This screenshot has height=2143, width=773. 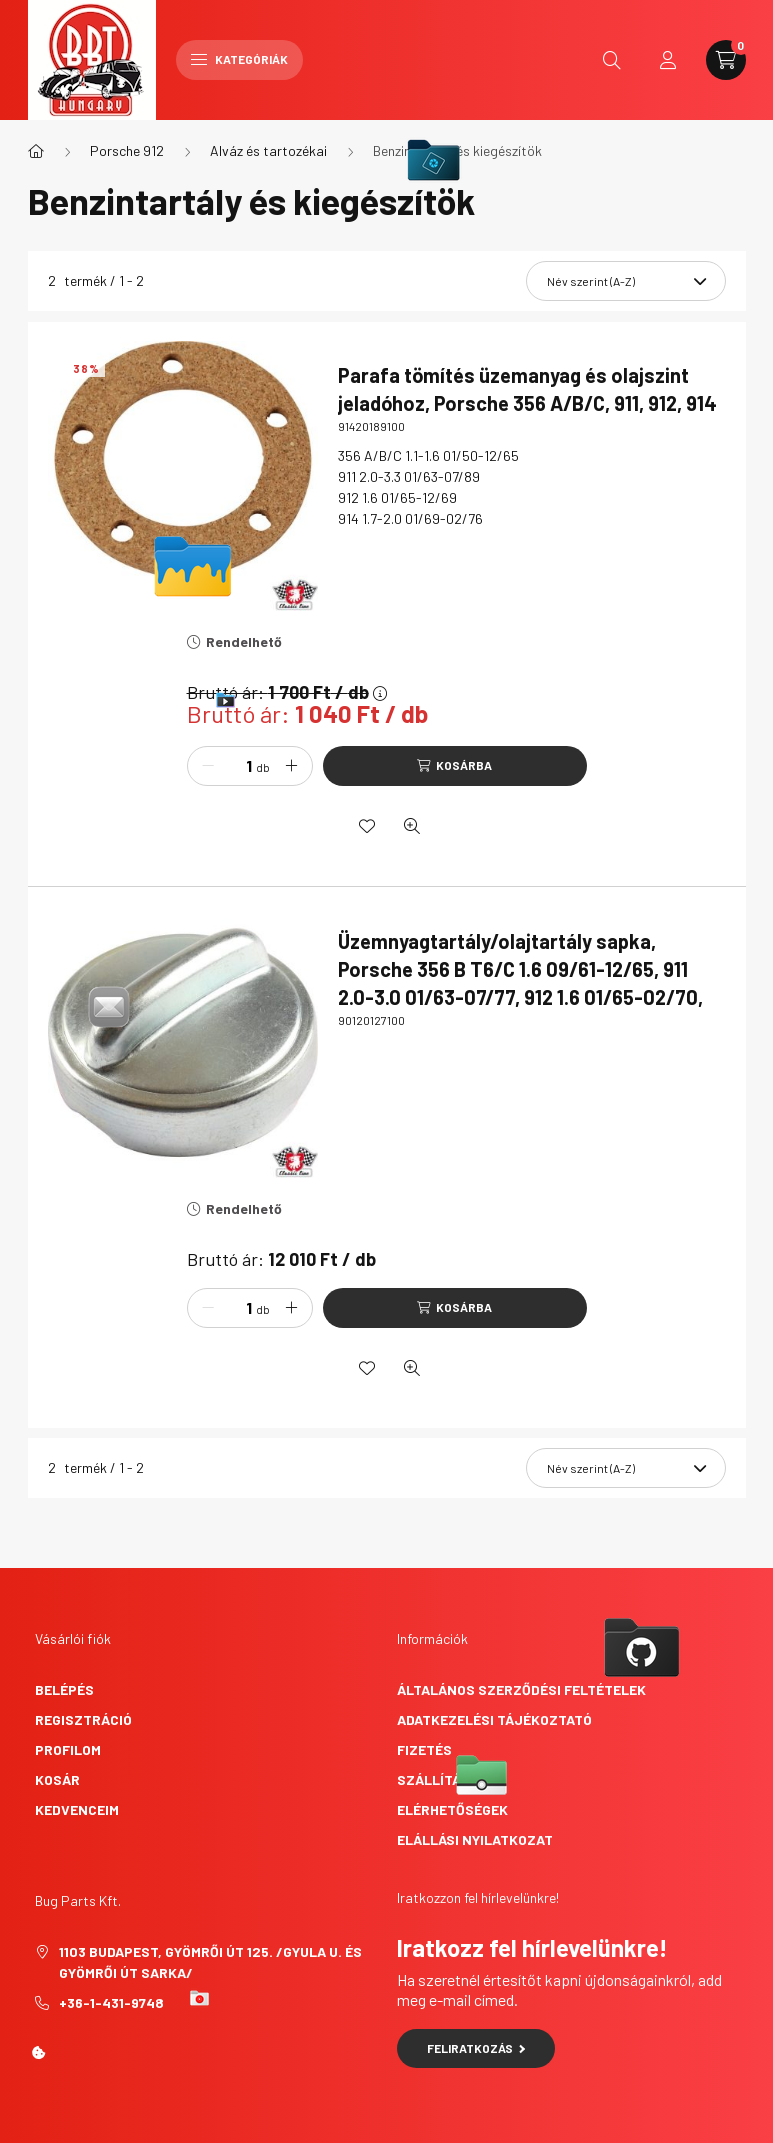 What do you see at coordinates (433, 161) in the screenshot?
I see `open adobe photoshop elements project folder` at bounding box center [433, 161].